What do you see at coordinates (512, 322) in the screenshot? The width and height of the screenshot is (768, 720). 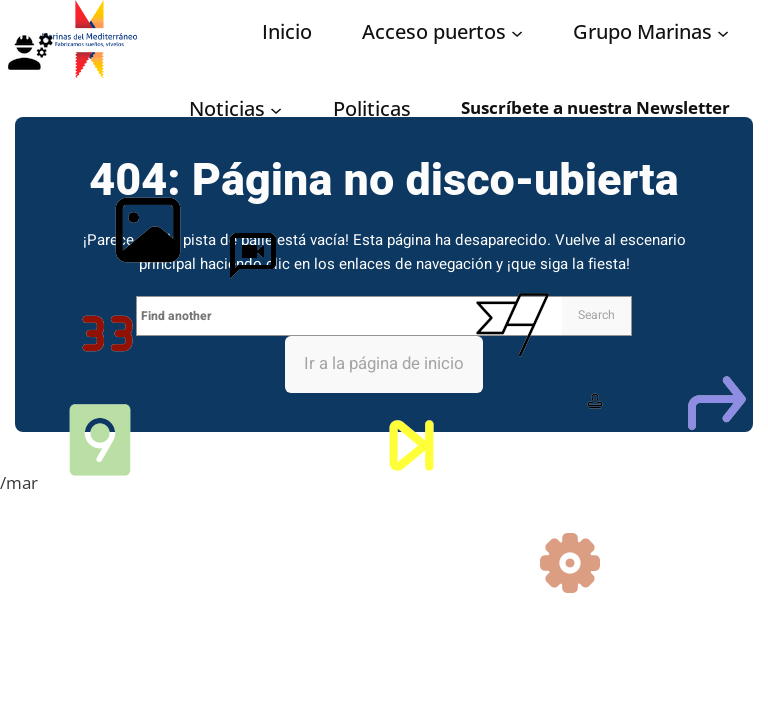 I see `flag or bookmark an item` at bounding box center [512, 322].